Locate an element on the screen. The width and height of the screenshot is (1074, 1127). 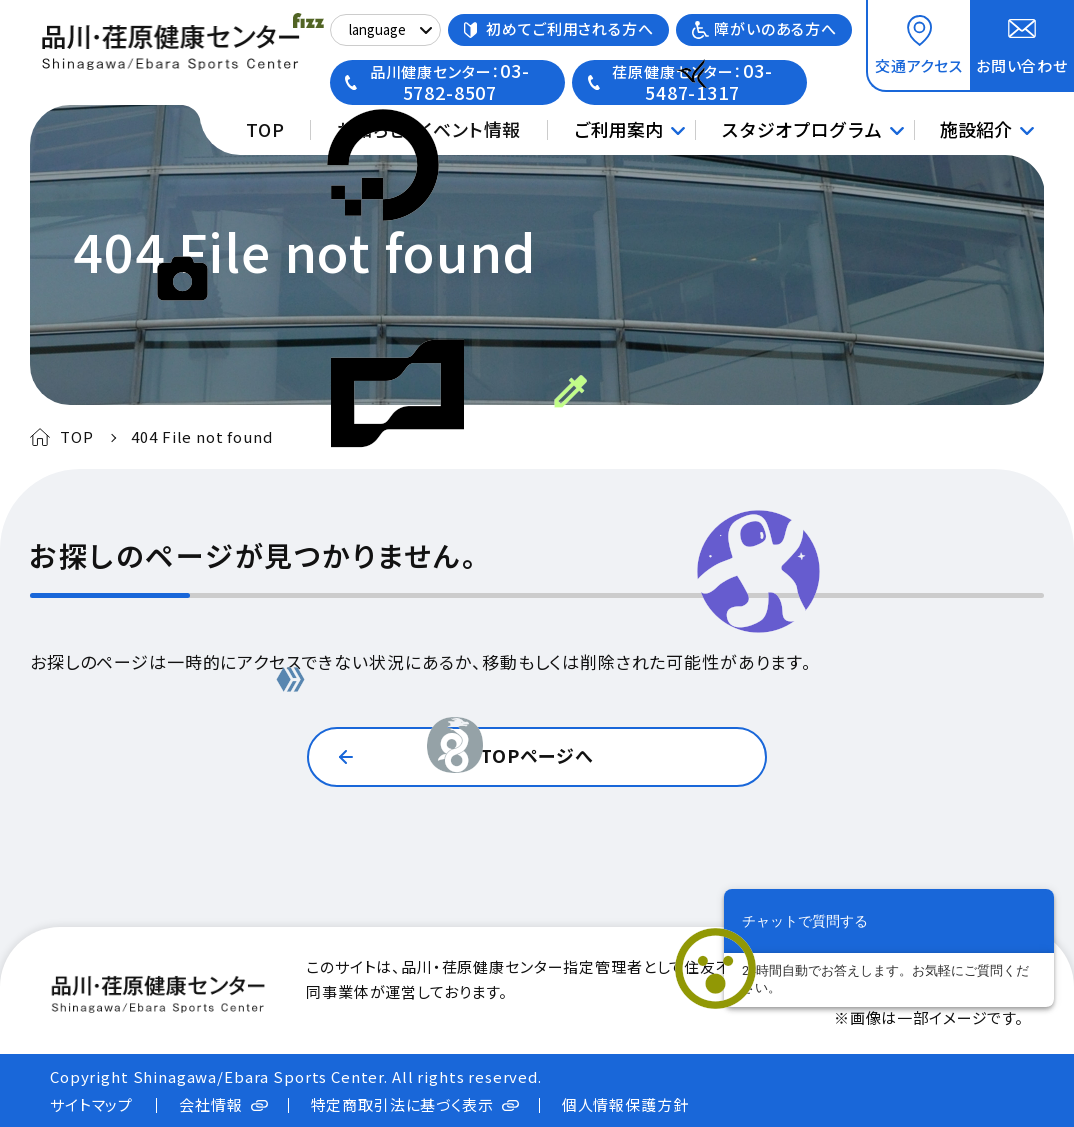
open the Brex financial management app is located at coordinates (397, 393).